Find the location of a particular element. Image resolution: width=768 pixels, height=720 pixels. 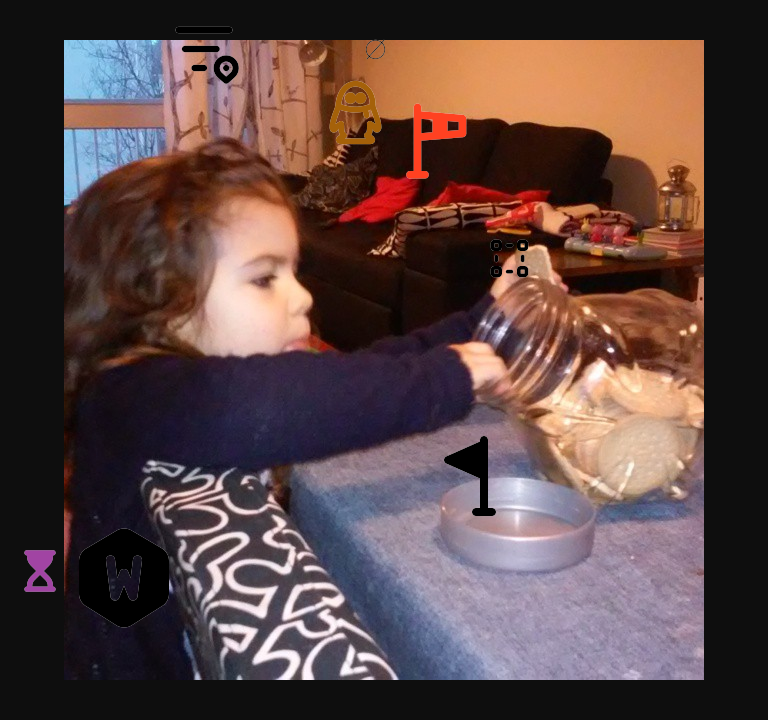

access wallet or payment features is located at coordinates (124, 578).